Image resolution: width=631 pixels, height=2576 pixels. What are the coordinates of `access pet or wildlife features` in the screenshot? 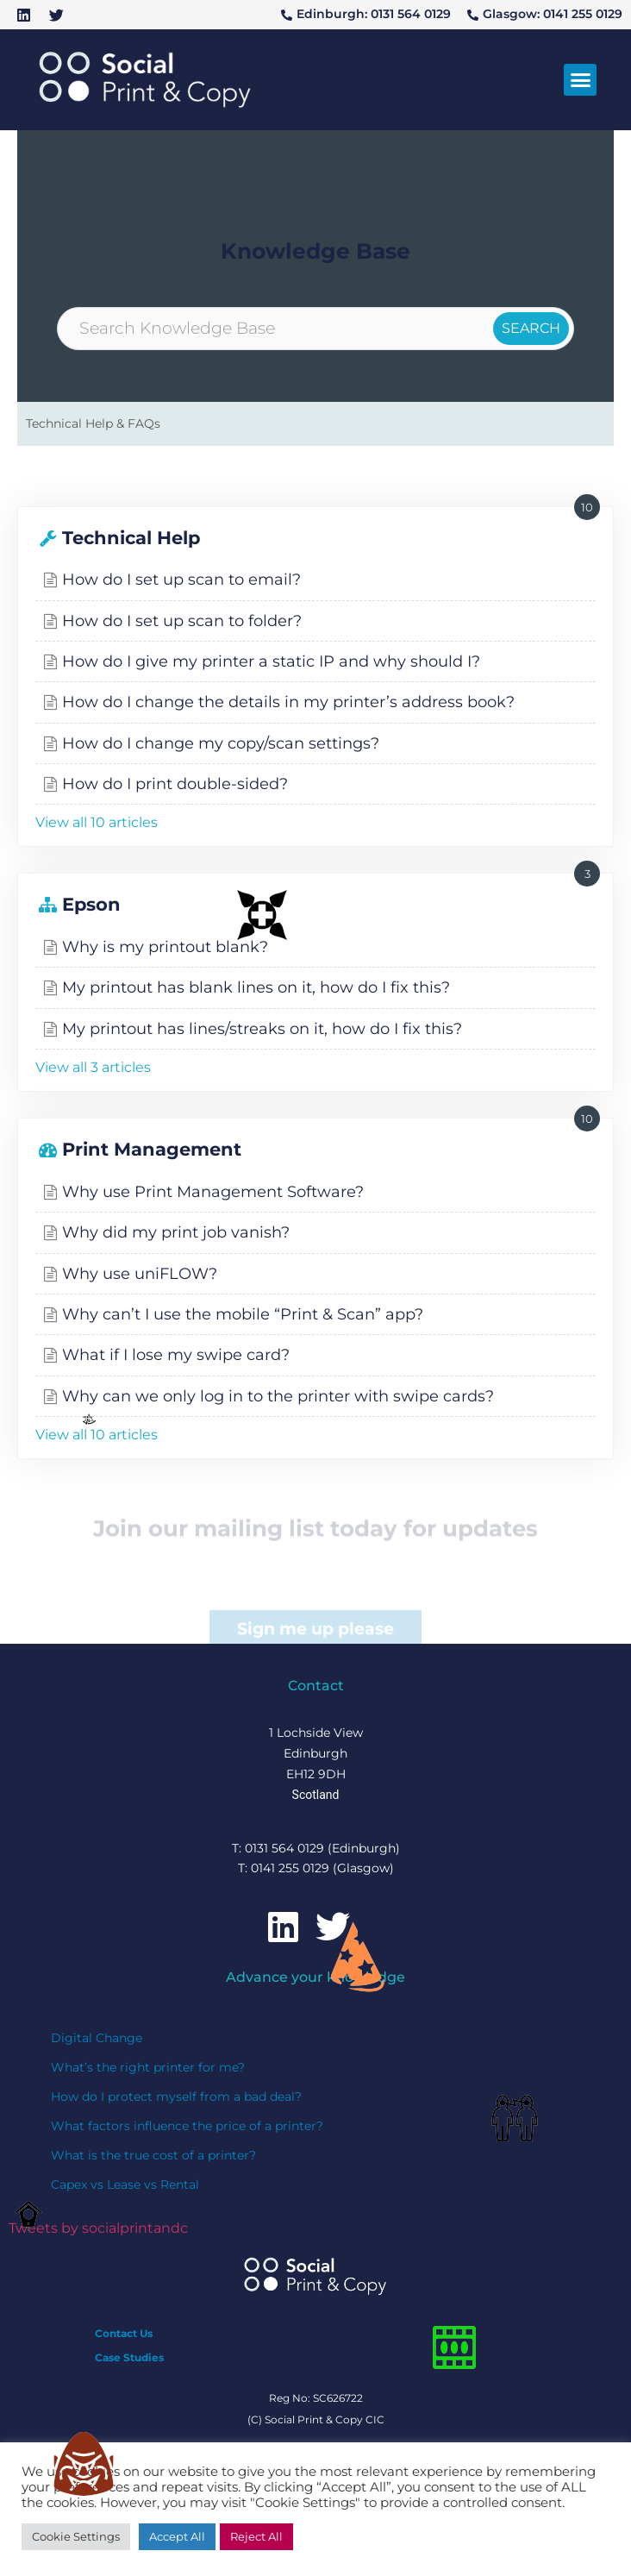 It's located at (28, 2216).